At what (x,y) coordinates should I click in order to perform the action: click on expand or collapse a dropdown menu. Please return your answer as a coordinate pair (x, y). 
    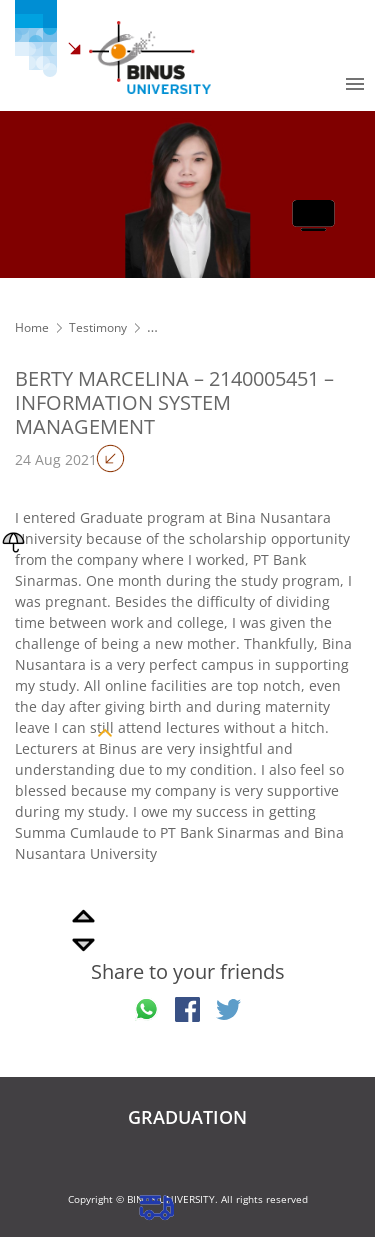
    Looking at the image, I should click on (83, 930).